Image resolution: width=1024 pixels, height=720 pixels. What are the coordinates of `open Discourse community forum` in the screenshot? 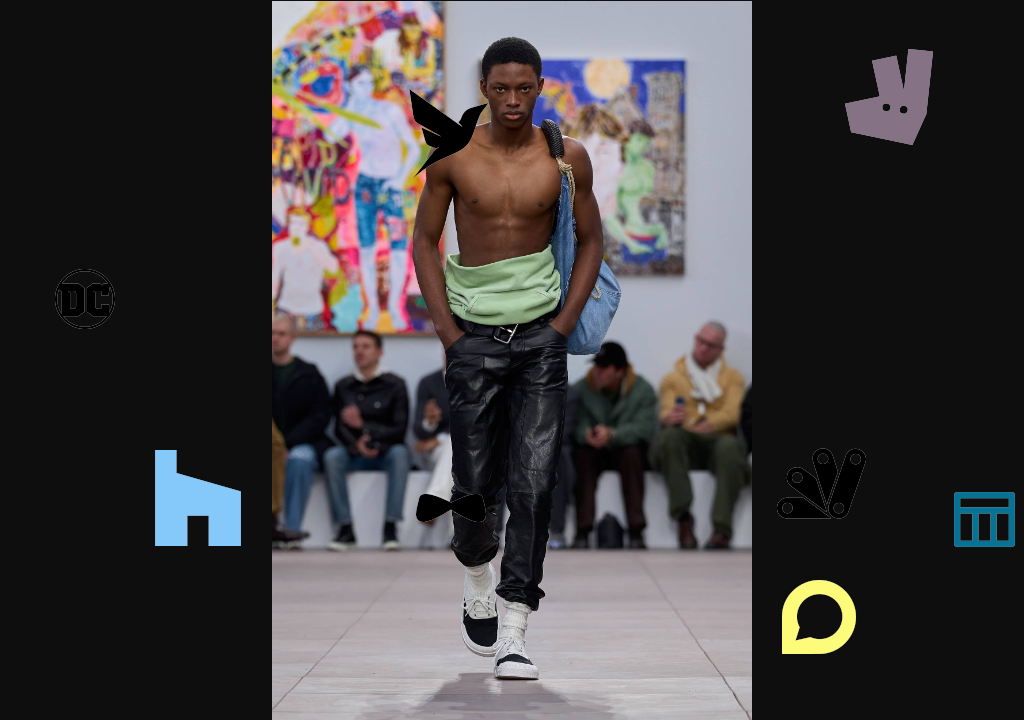 It's located at (819, 617).